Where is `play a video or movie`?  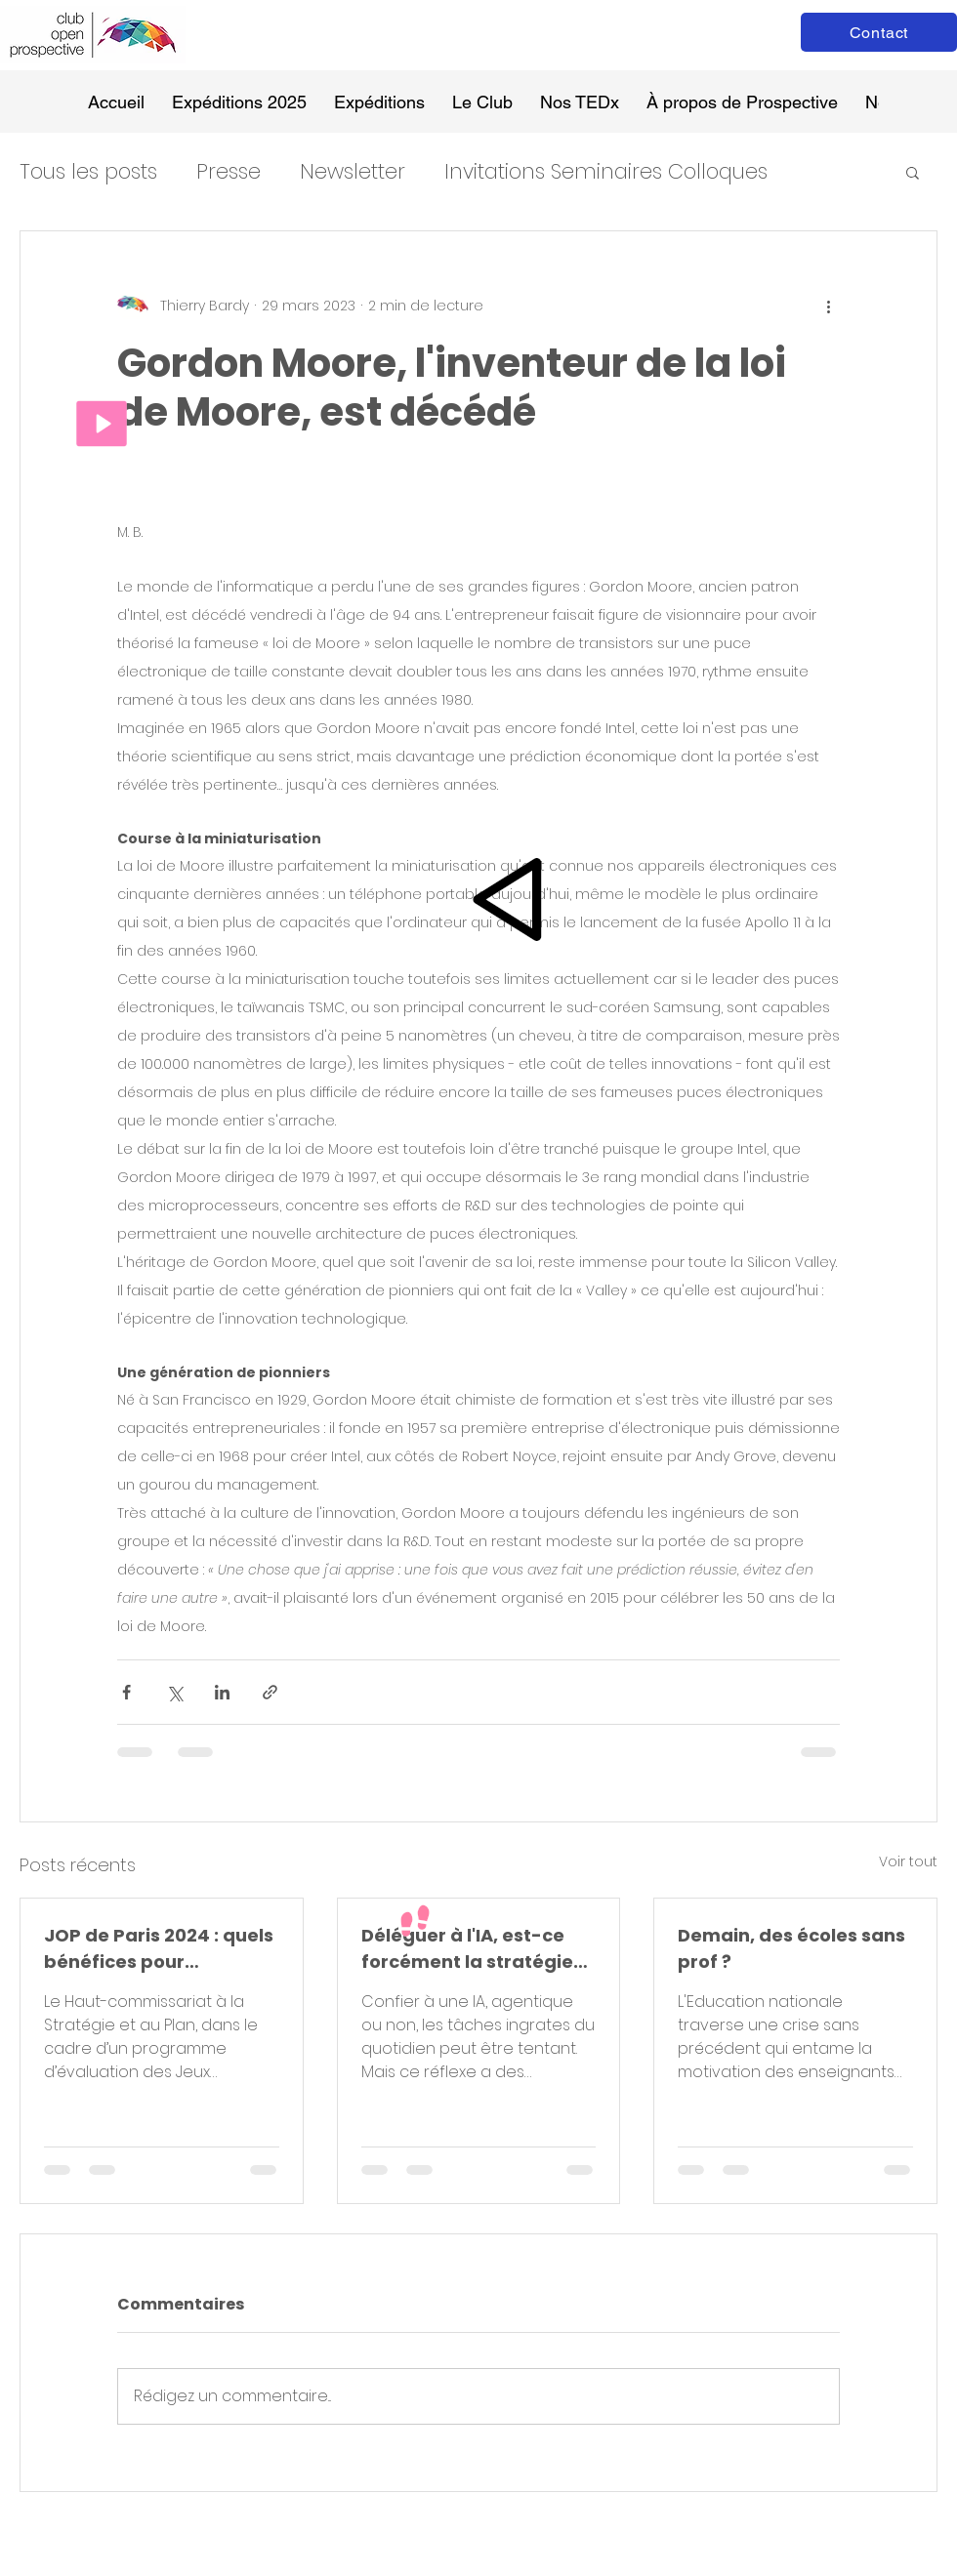
play a video or movie is located at coordinates (102, 424).